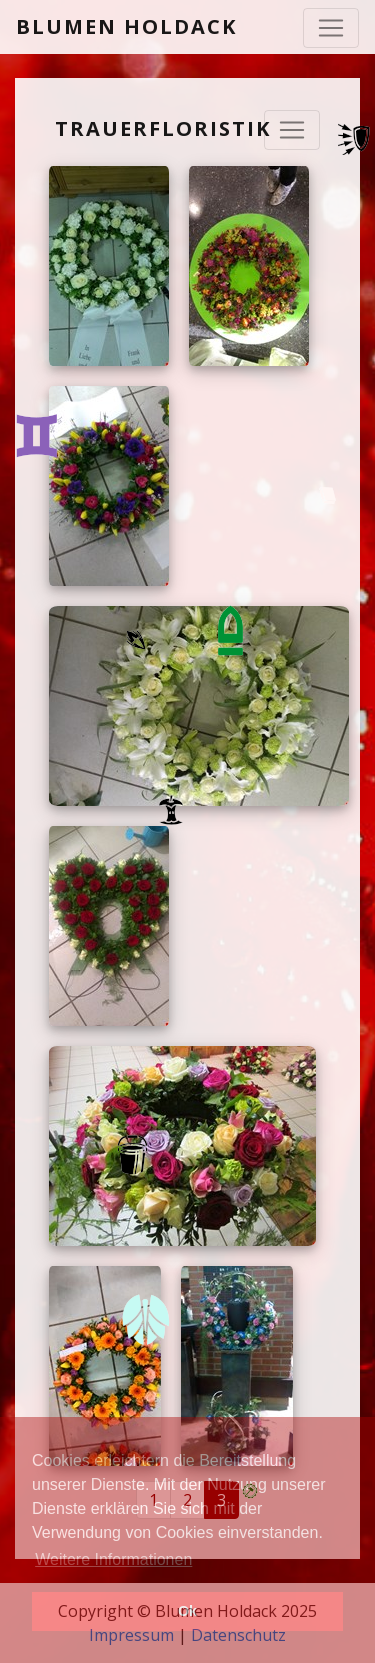  I want to click on throw or launch a dagger attack, so click(136, 640).